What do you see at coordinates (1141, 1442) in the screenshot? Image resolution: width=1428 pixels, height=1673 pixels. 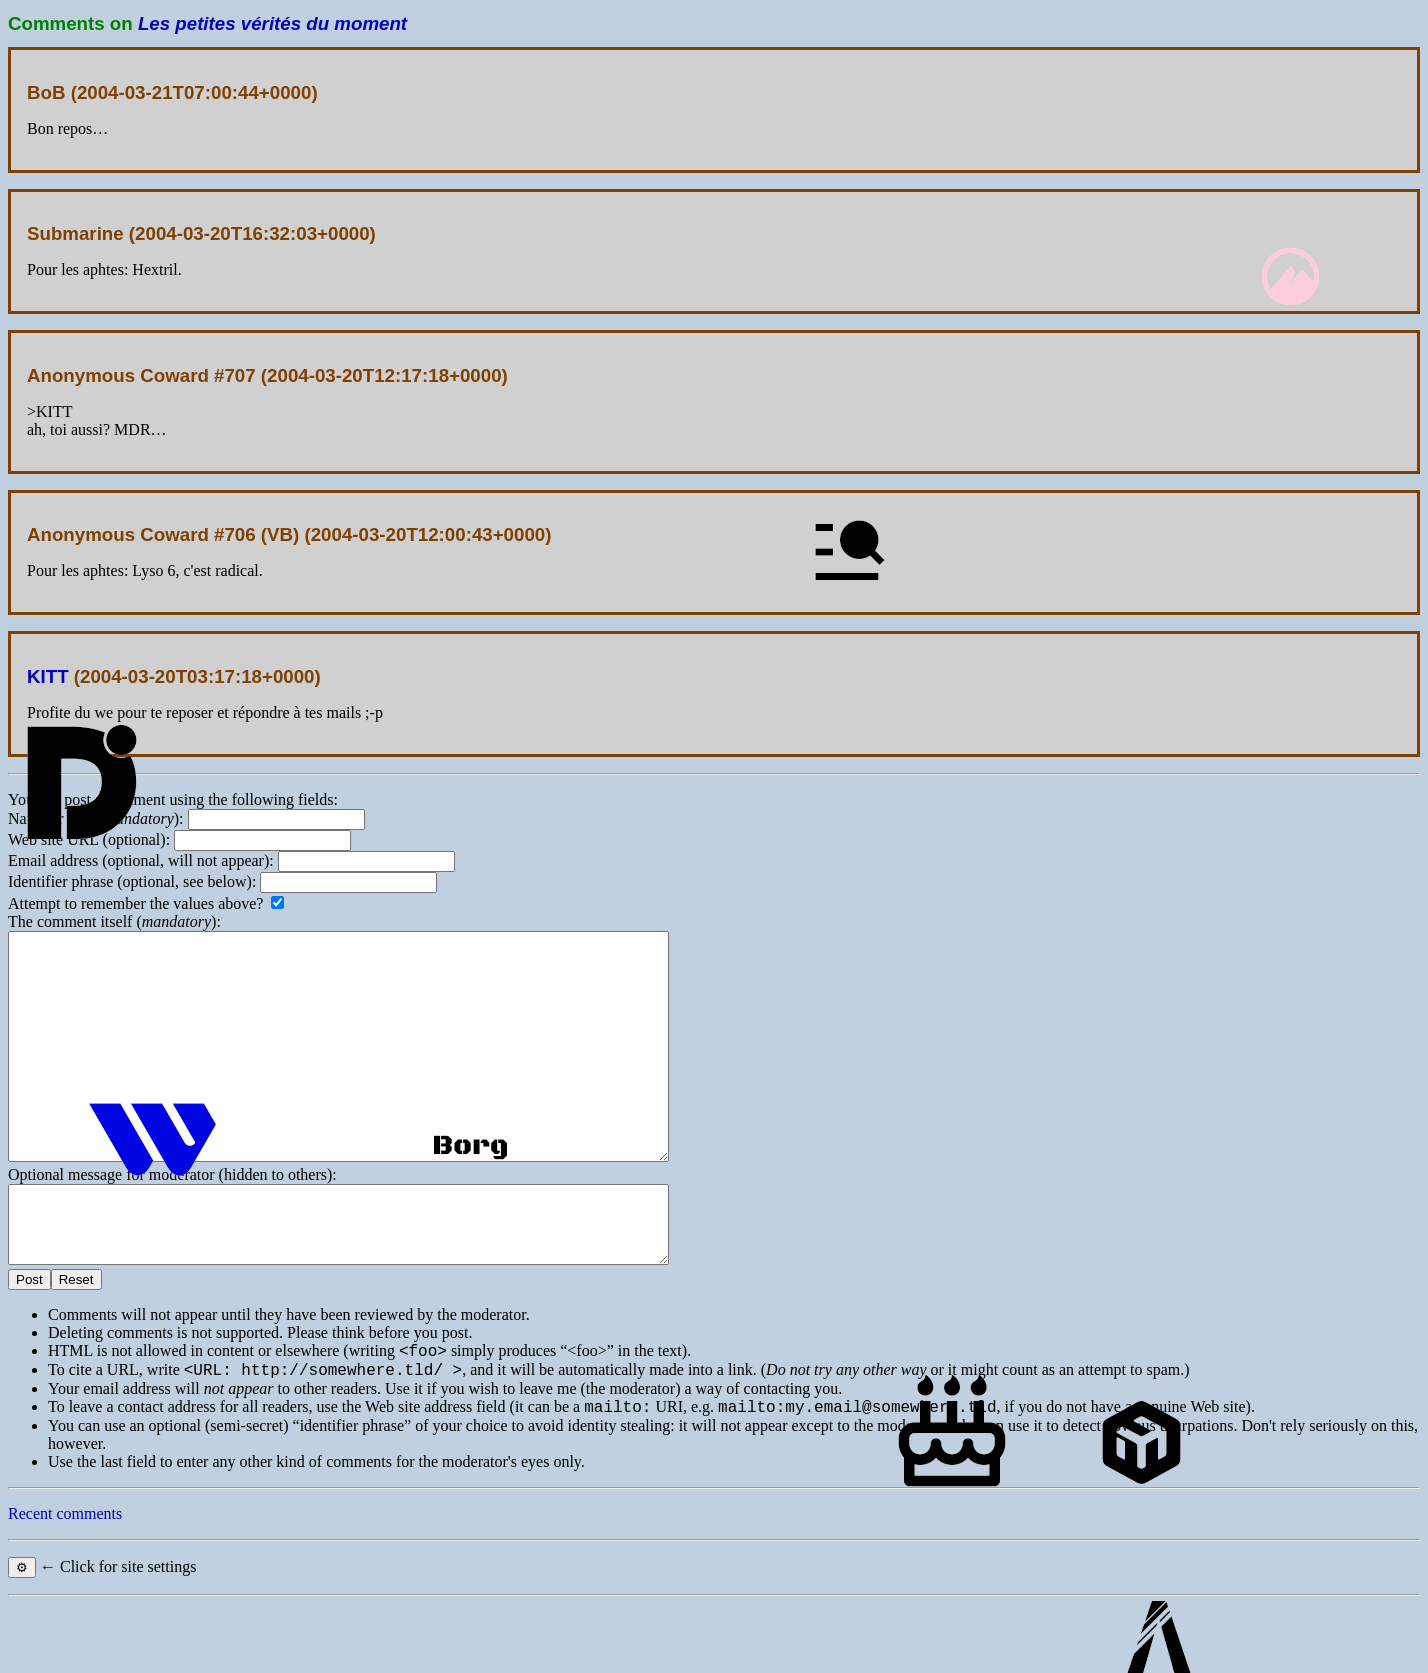 I see `mikrotik brand logo` at bounding box center [1141, 1442].